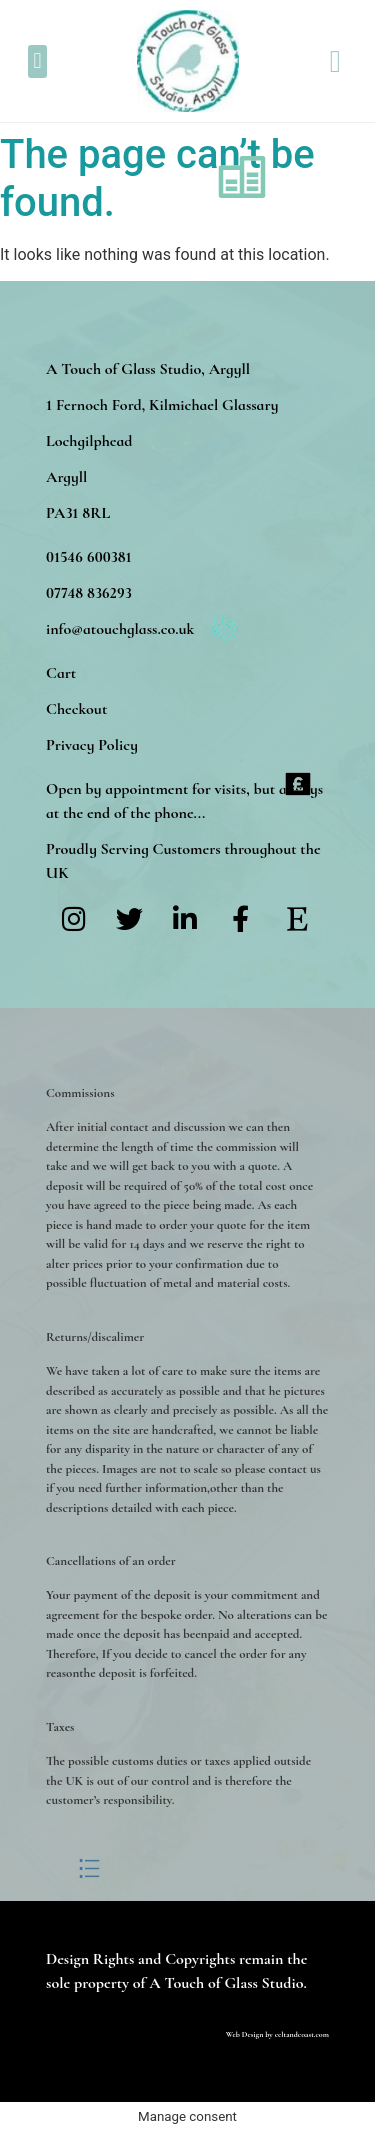 Image resolution: width=375 pixels, height=2132 pixels. Describe the element at coordinates (298, 784) in the screenshot. I see `access British pound currency settings` at that location.